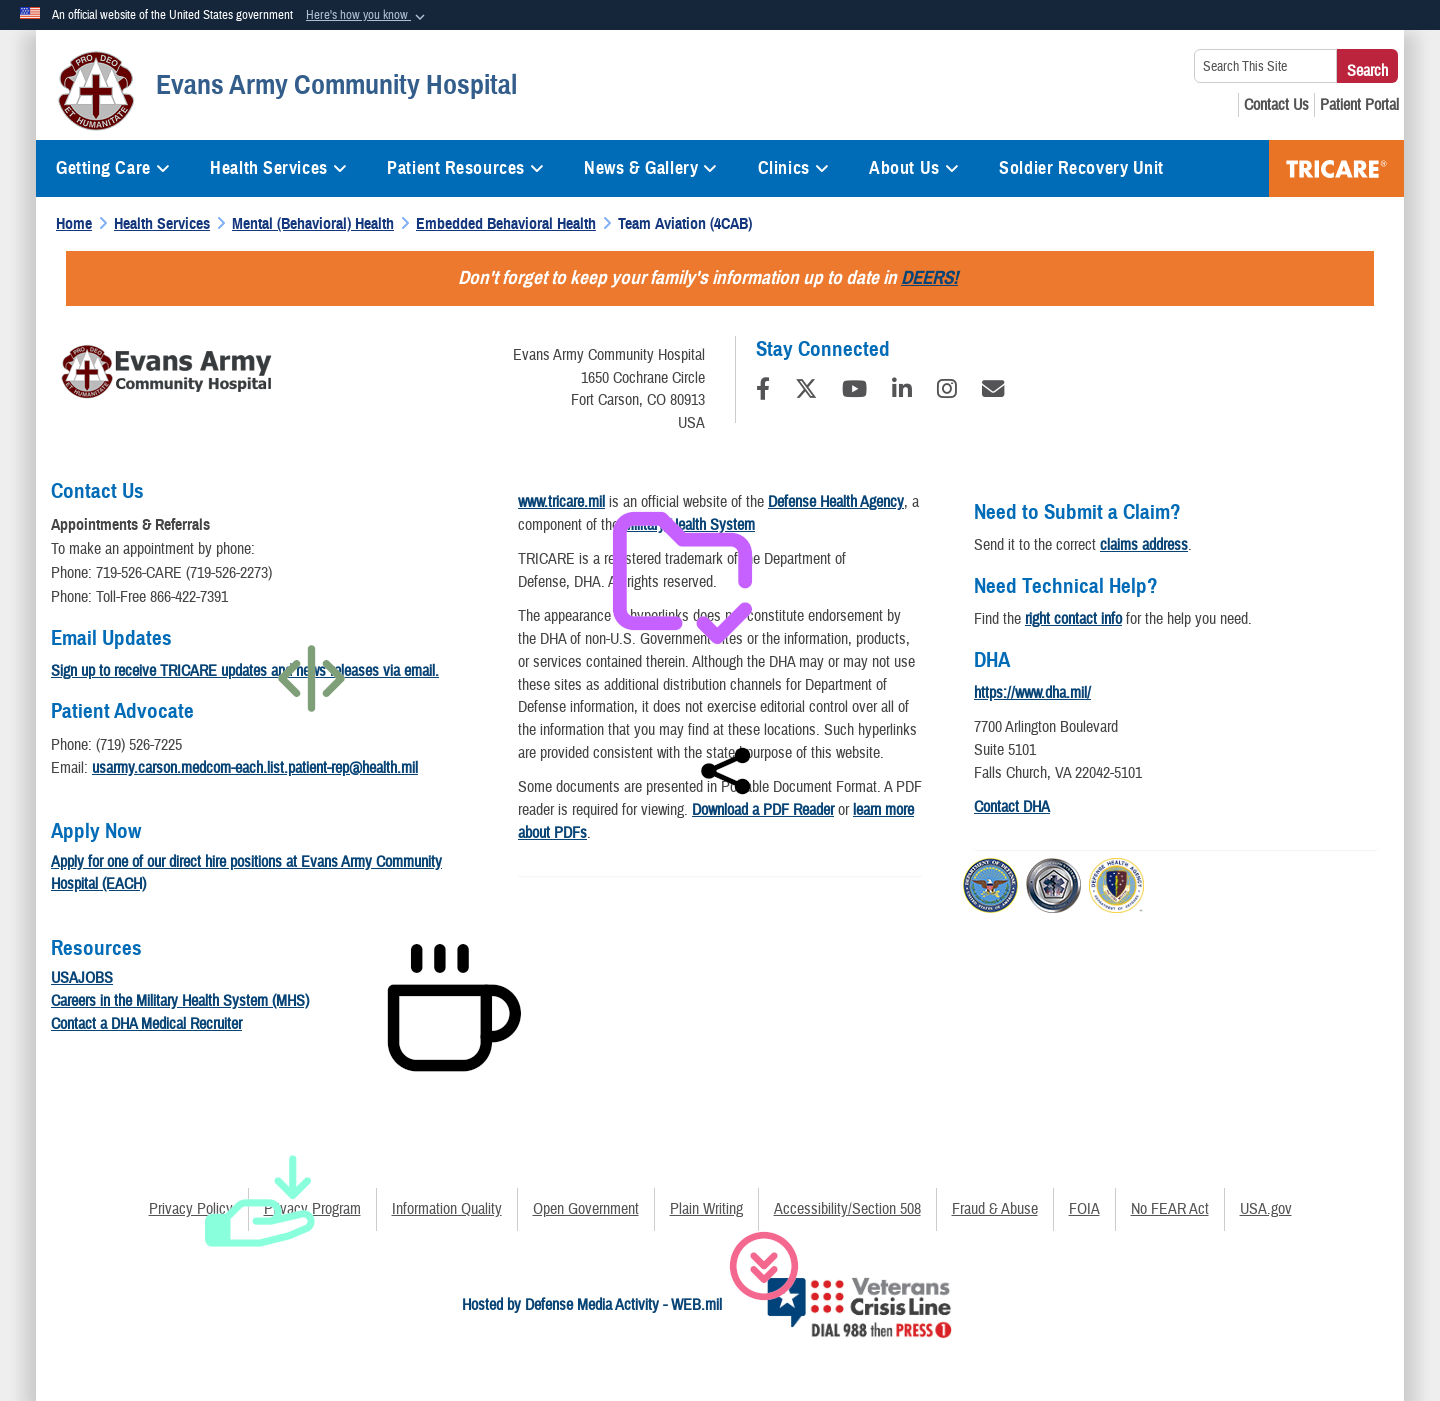 The width and height of the screenshot is (1440, 1401). What do you see at coordinates (727, 771) in the screenshot?
I see `share content with others` at bounding box center [727, 771].